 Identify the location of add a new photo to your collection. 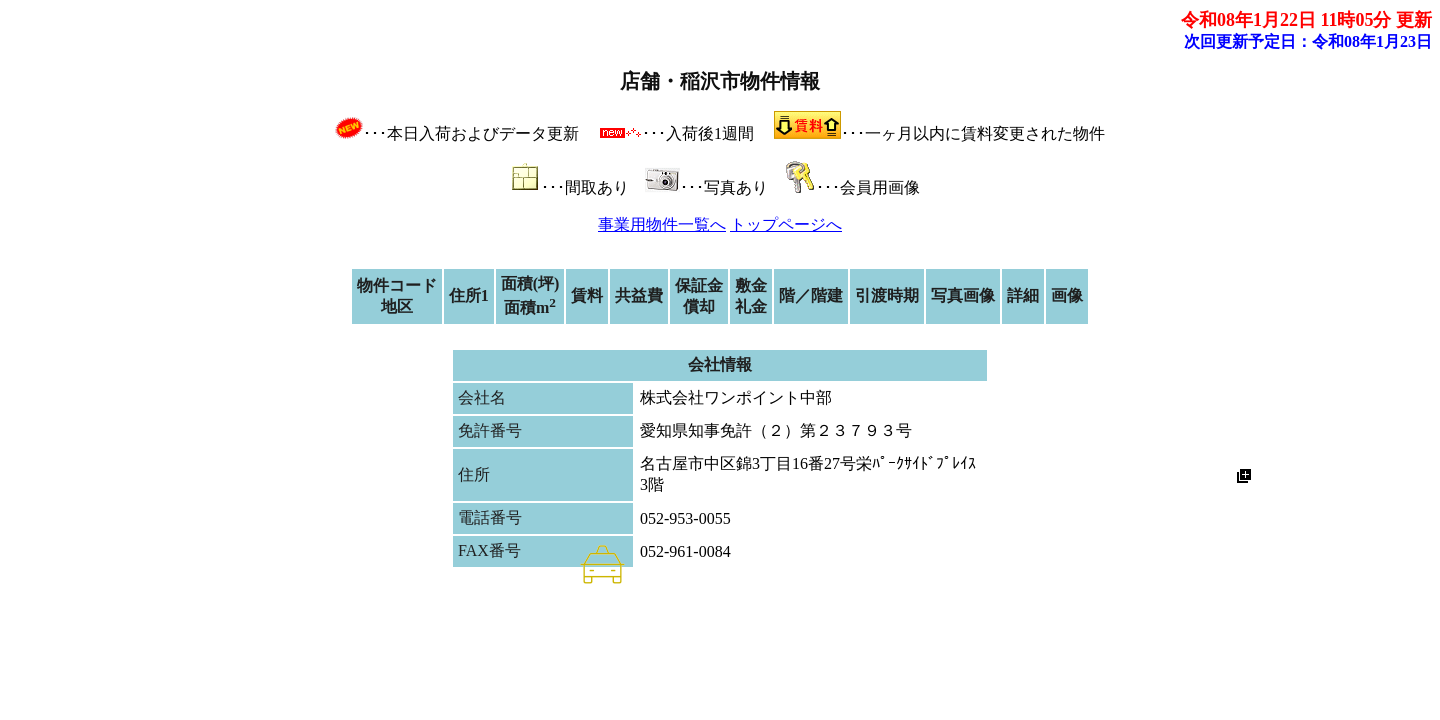
(1244, 476).